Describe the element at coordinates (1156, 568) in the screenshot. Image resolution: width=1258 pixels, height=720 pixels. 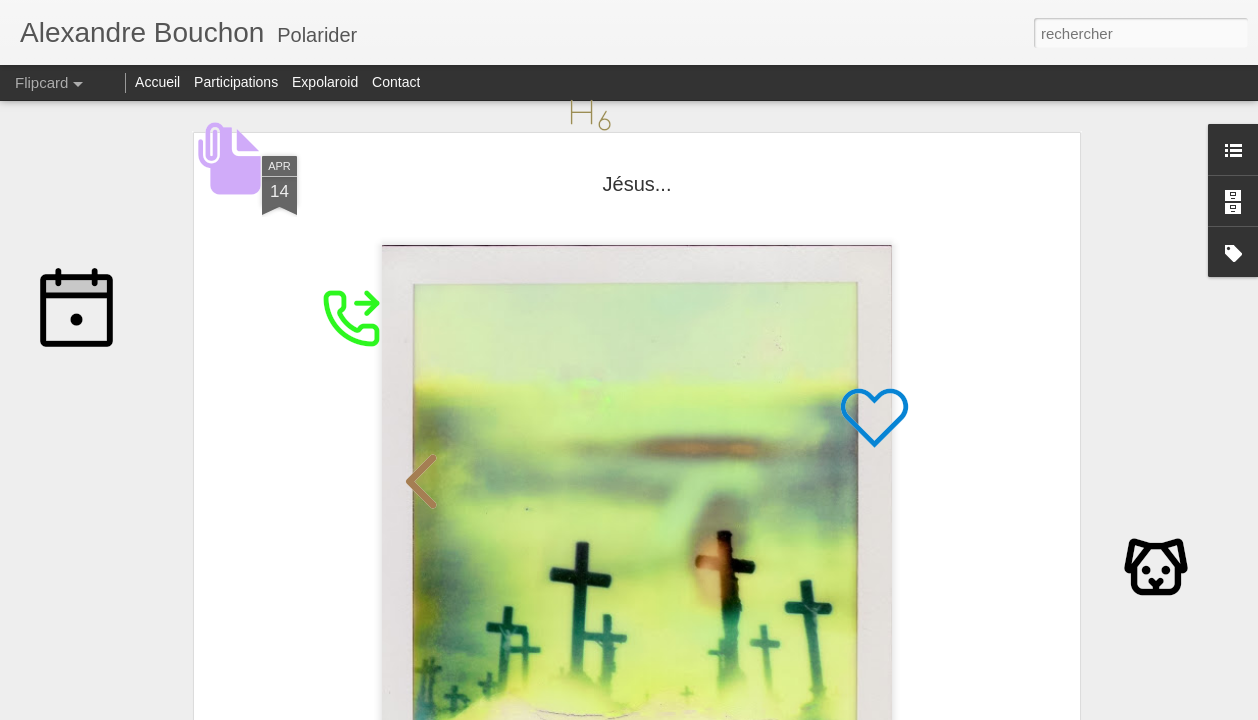
I see `access pet-related features or settings` at that location.